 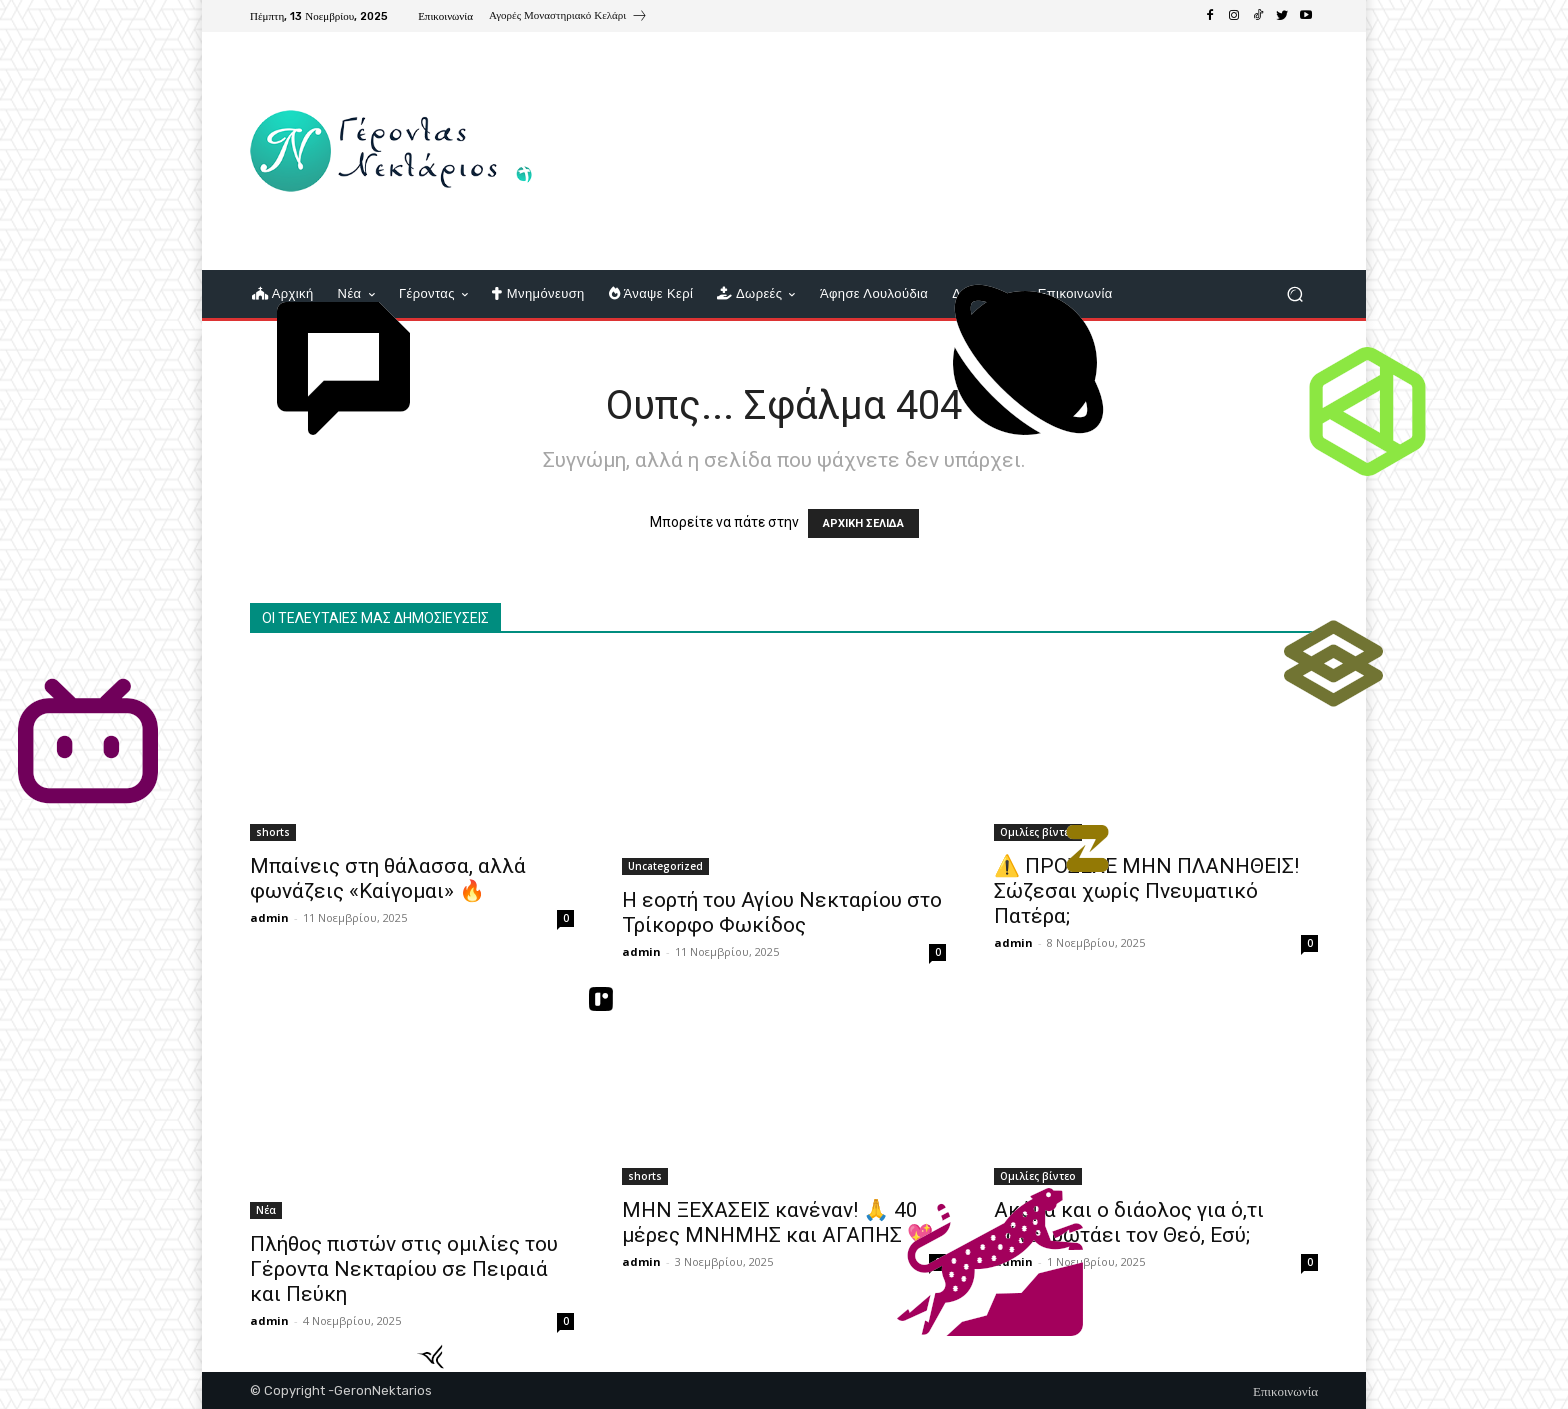 I want to click on arlo smart home security app, so click(x=430, y=1356).